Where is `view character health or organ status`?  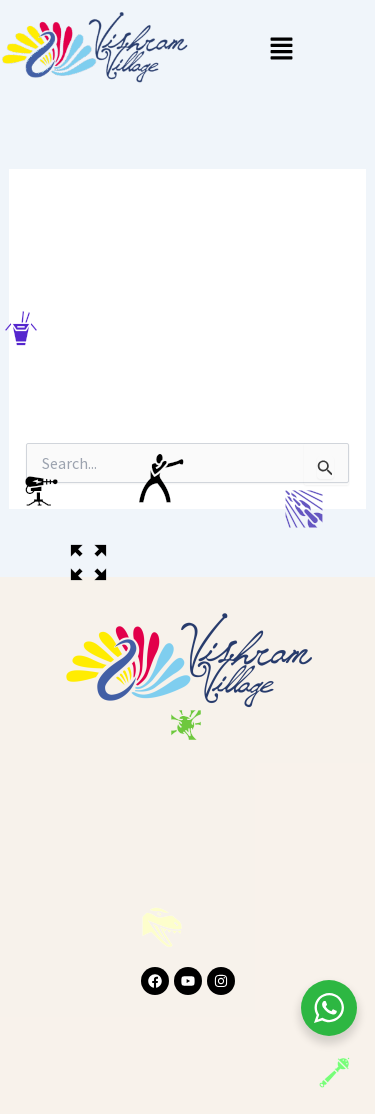
view character health or organ status is located at coordinates (186, 725).